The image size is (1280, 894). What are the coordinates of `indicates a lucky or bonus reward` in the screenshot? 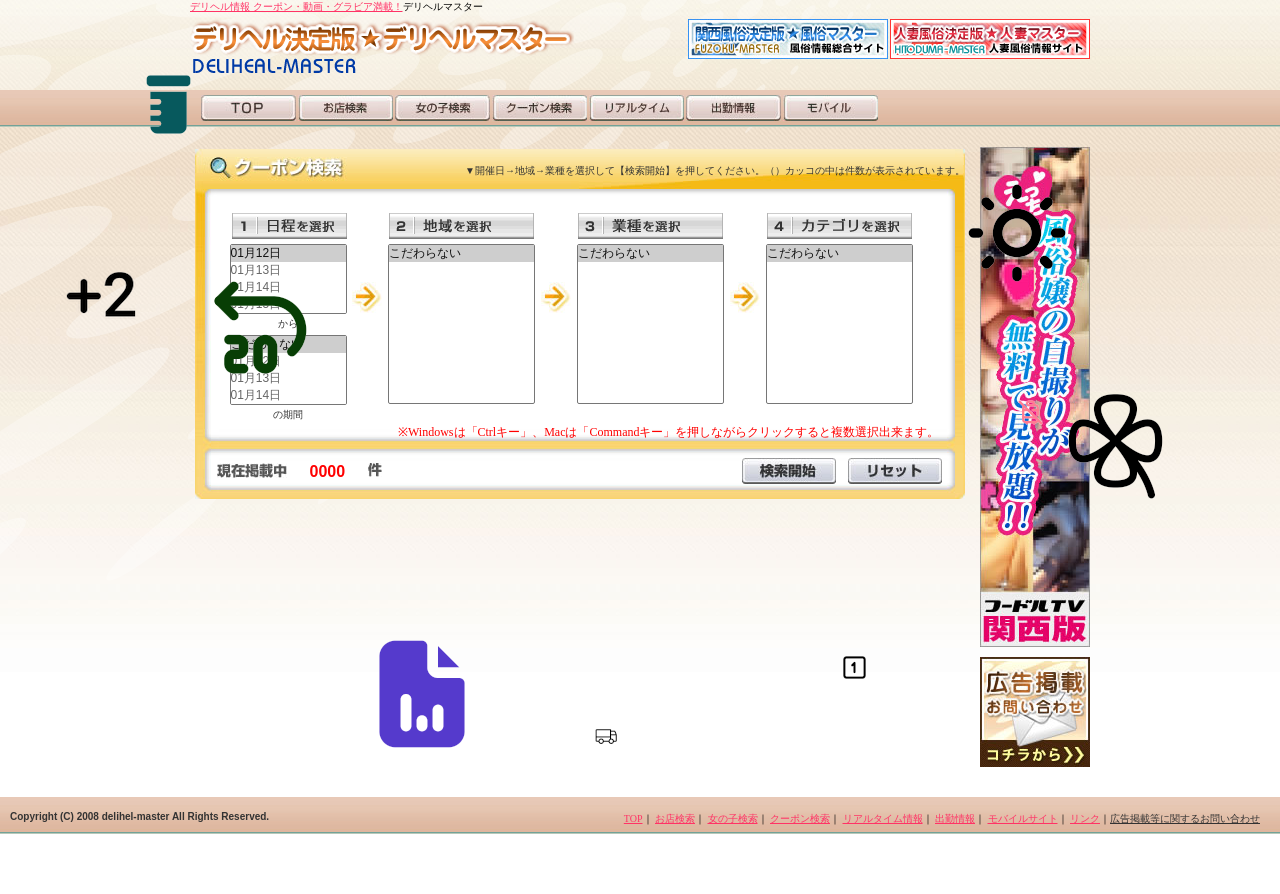 It's located at (1115, 444).